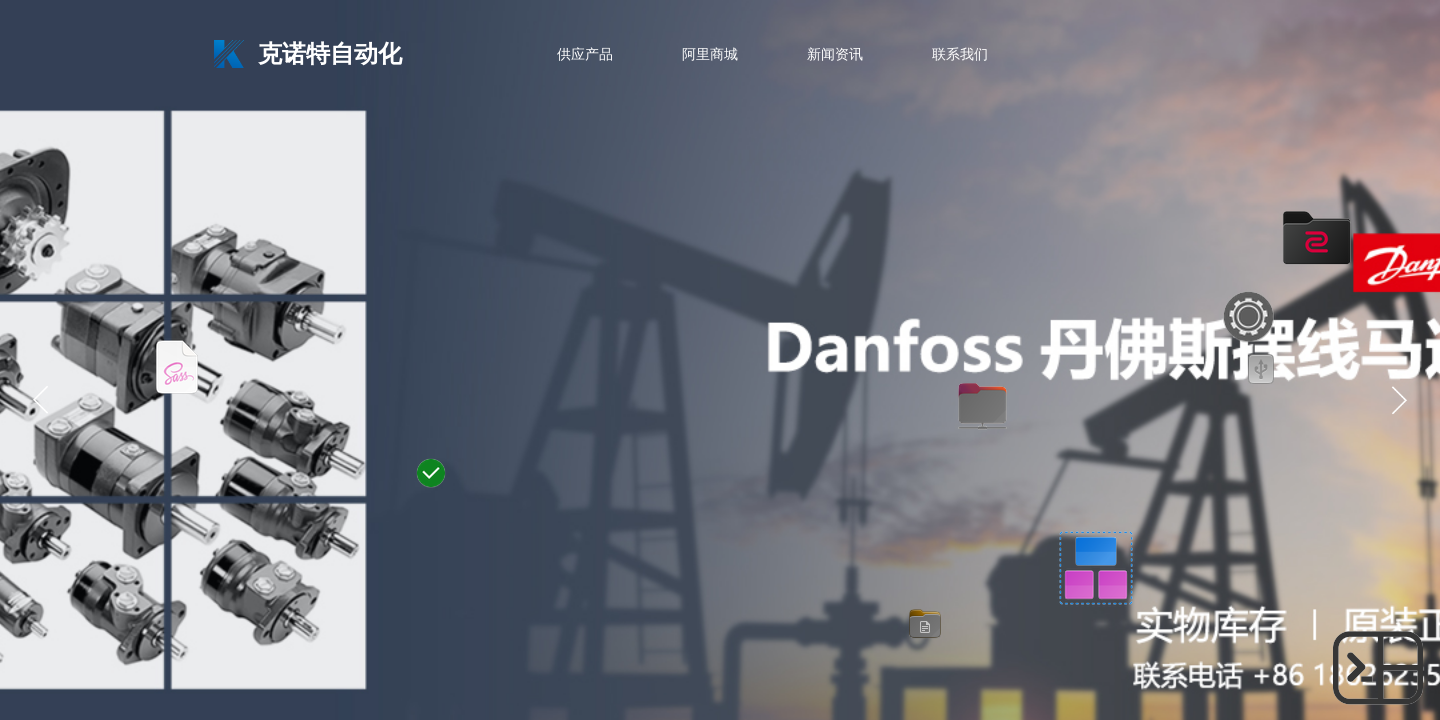 The image size is (1440, 720). I want to click on access system settings, so click(1248, 316).